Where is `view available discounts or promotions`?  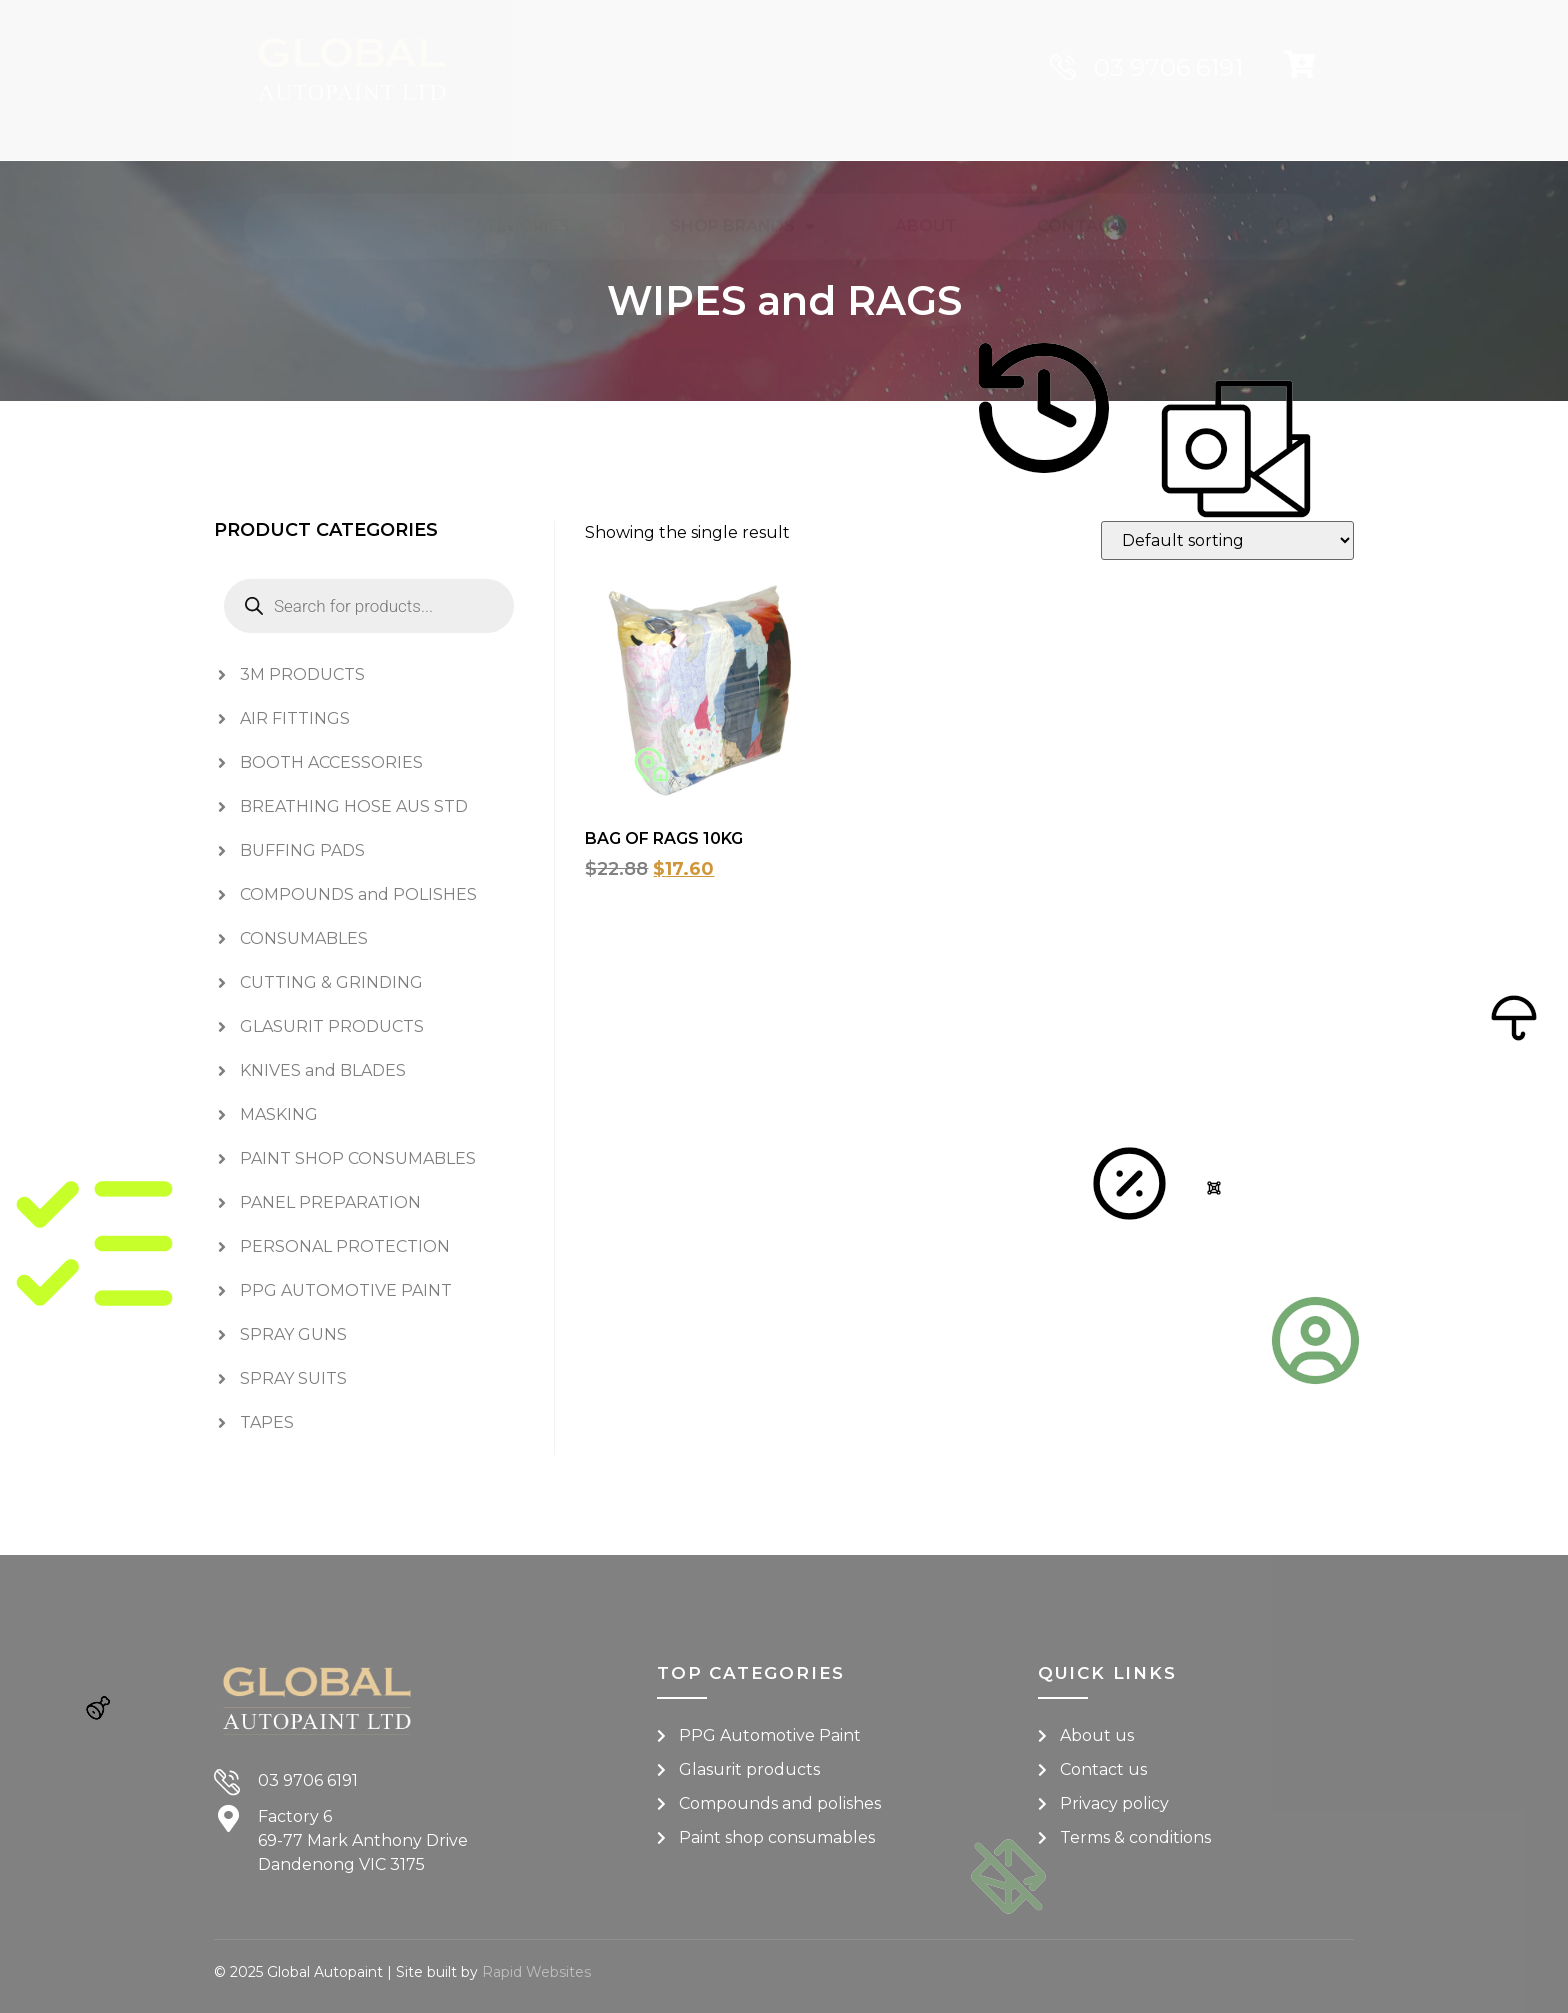
view available discounts or promotions is located at coordinates (1129, 1183).